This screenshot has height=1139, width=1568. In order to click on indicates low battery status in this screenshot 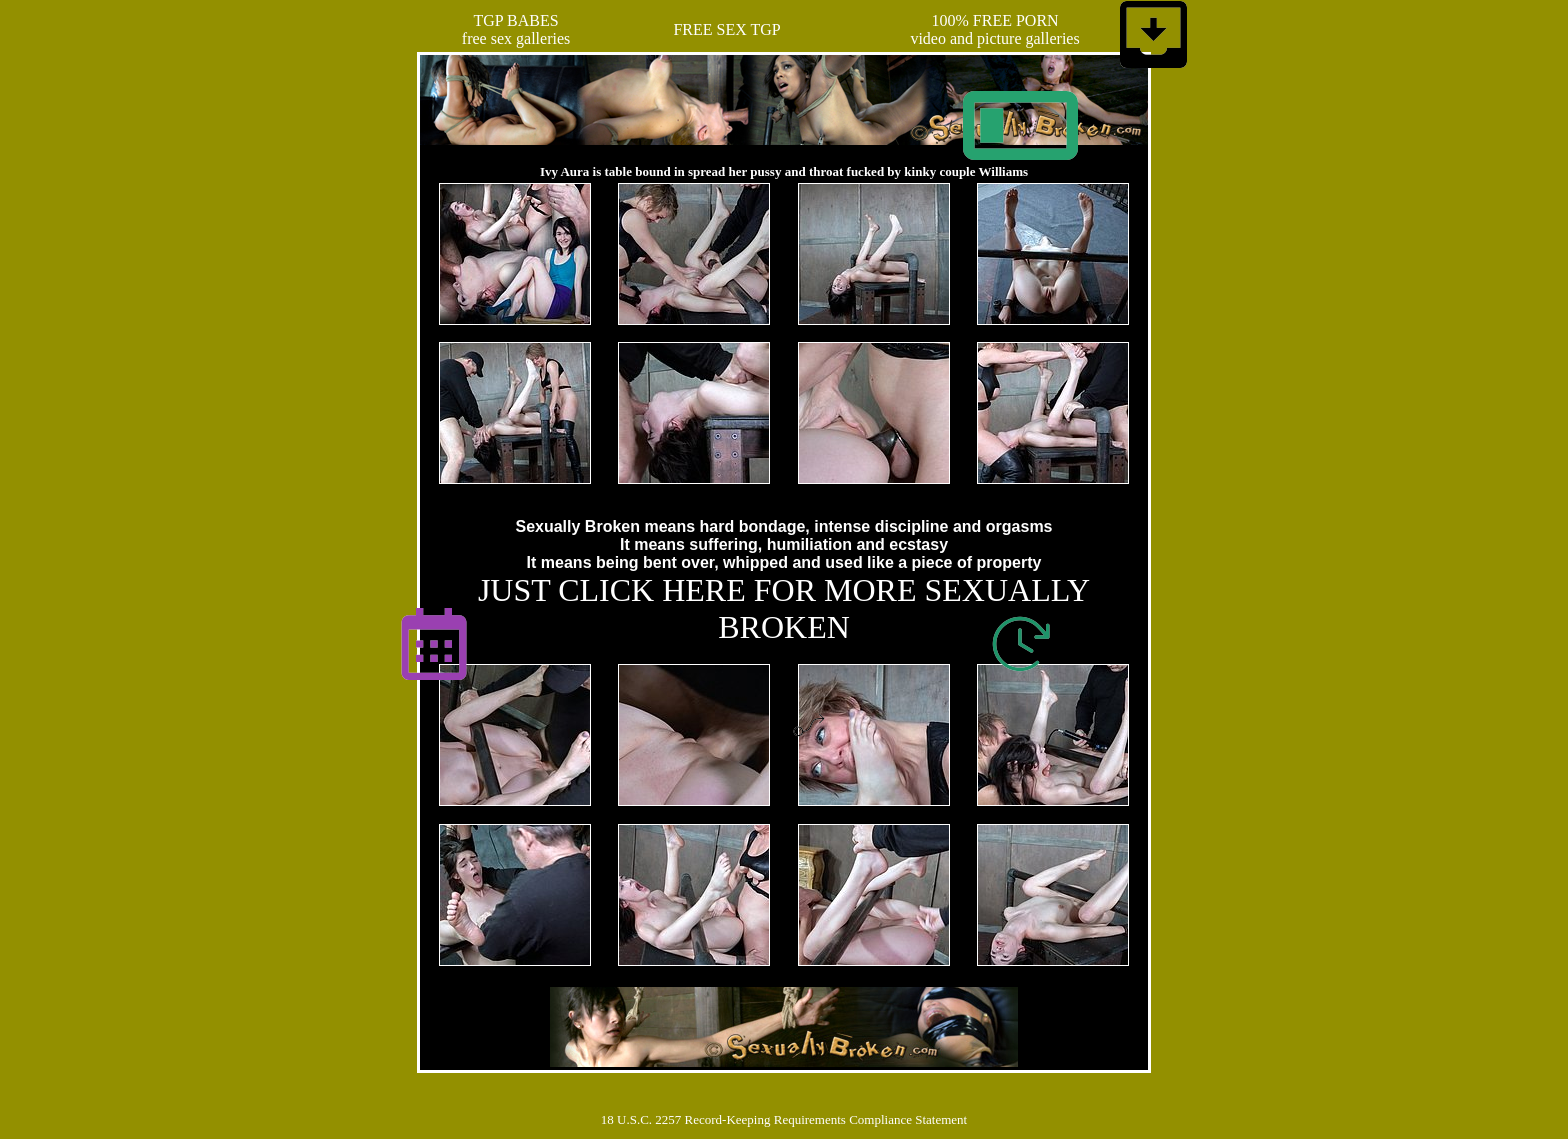, I will do `click(1020, 125)`.